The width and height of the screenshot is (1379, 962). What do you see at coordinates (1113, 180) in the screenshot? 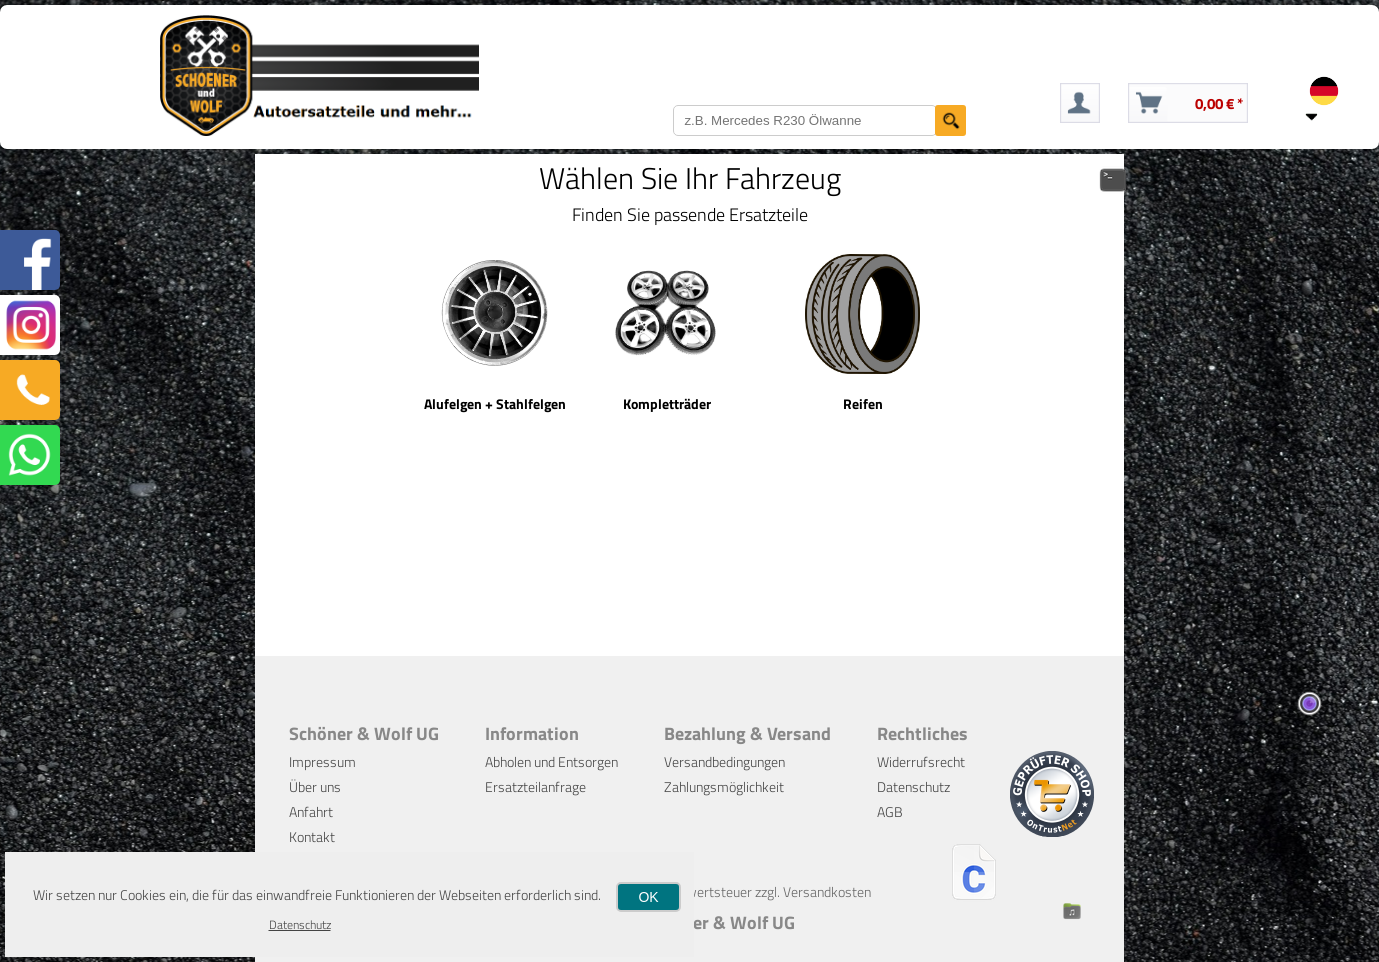
I see `open the terminal application` at bounding box center [1113, 180].